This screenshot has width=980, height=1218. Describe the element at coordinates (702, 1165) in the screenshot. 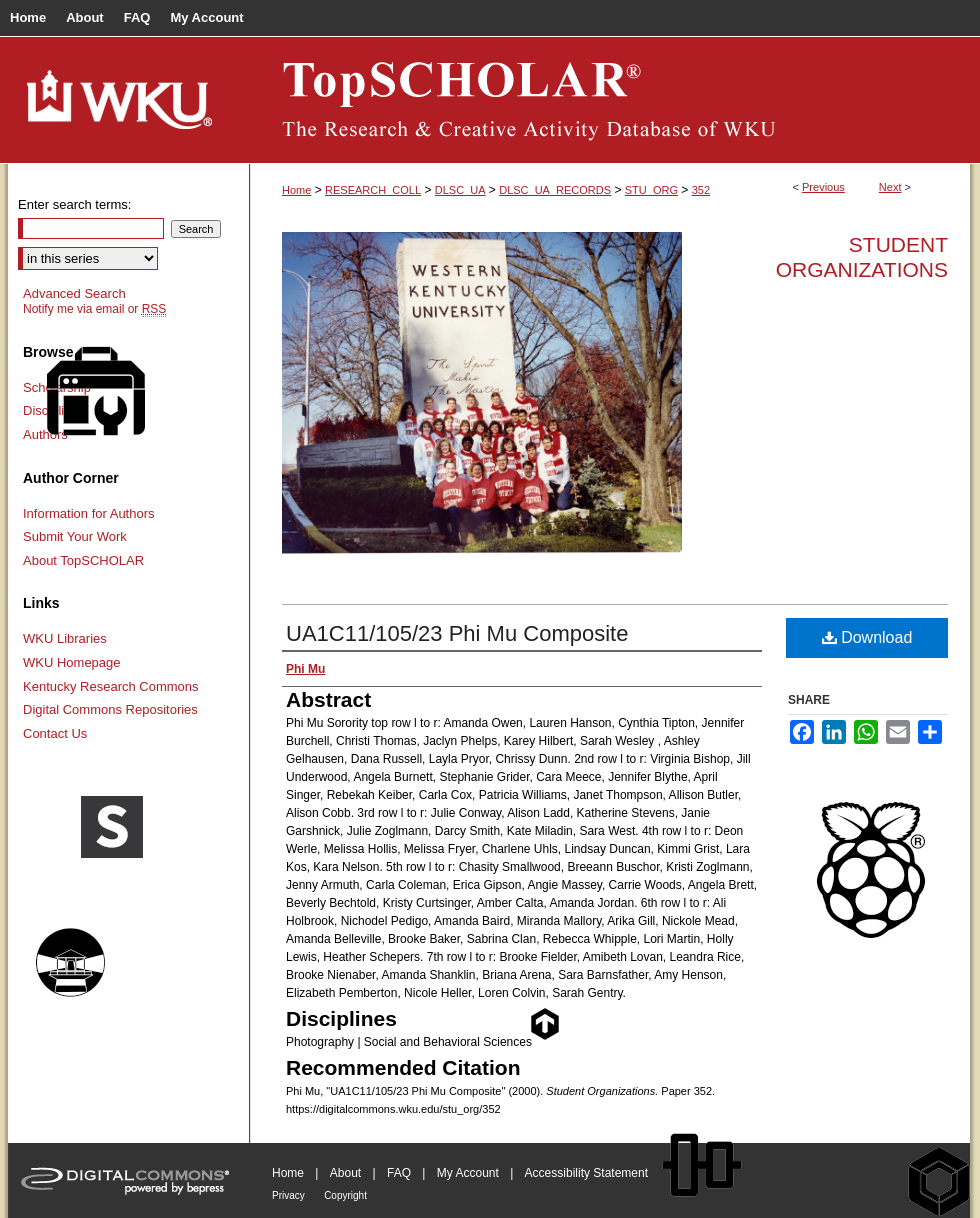

I see `align items to vertical center` at that location.